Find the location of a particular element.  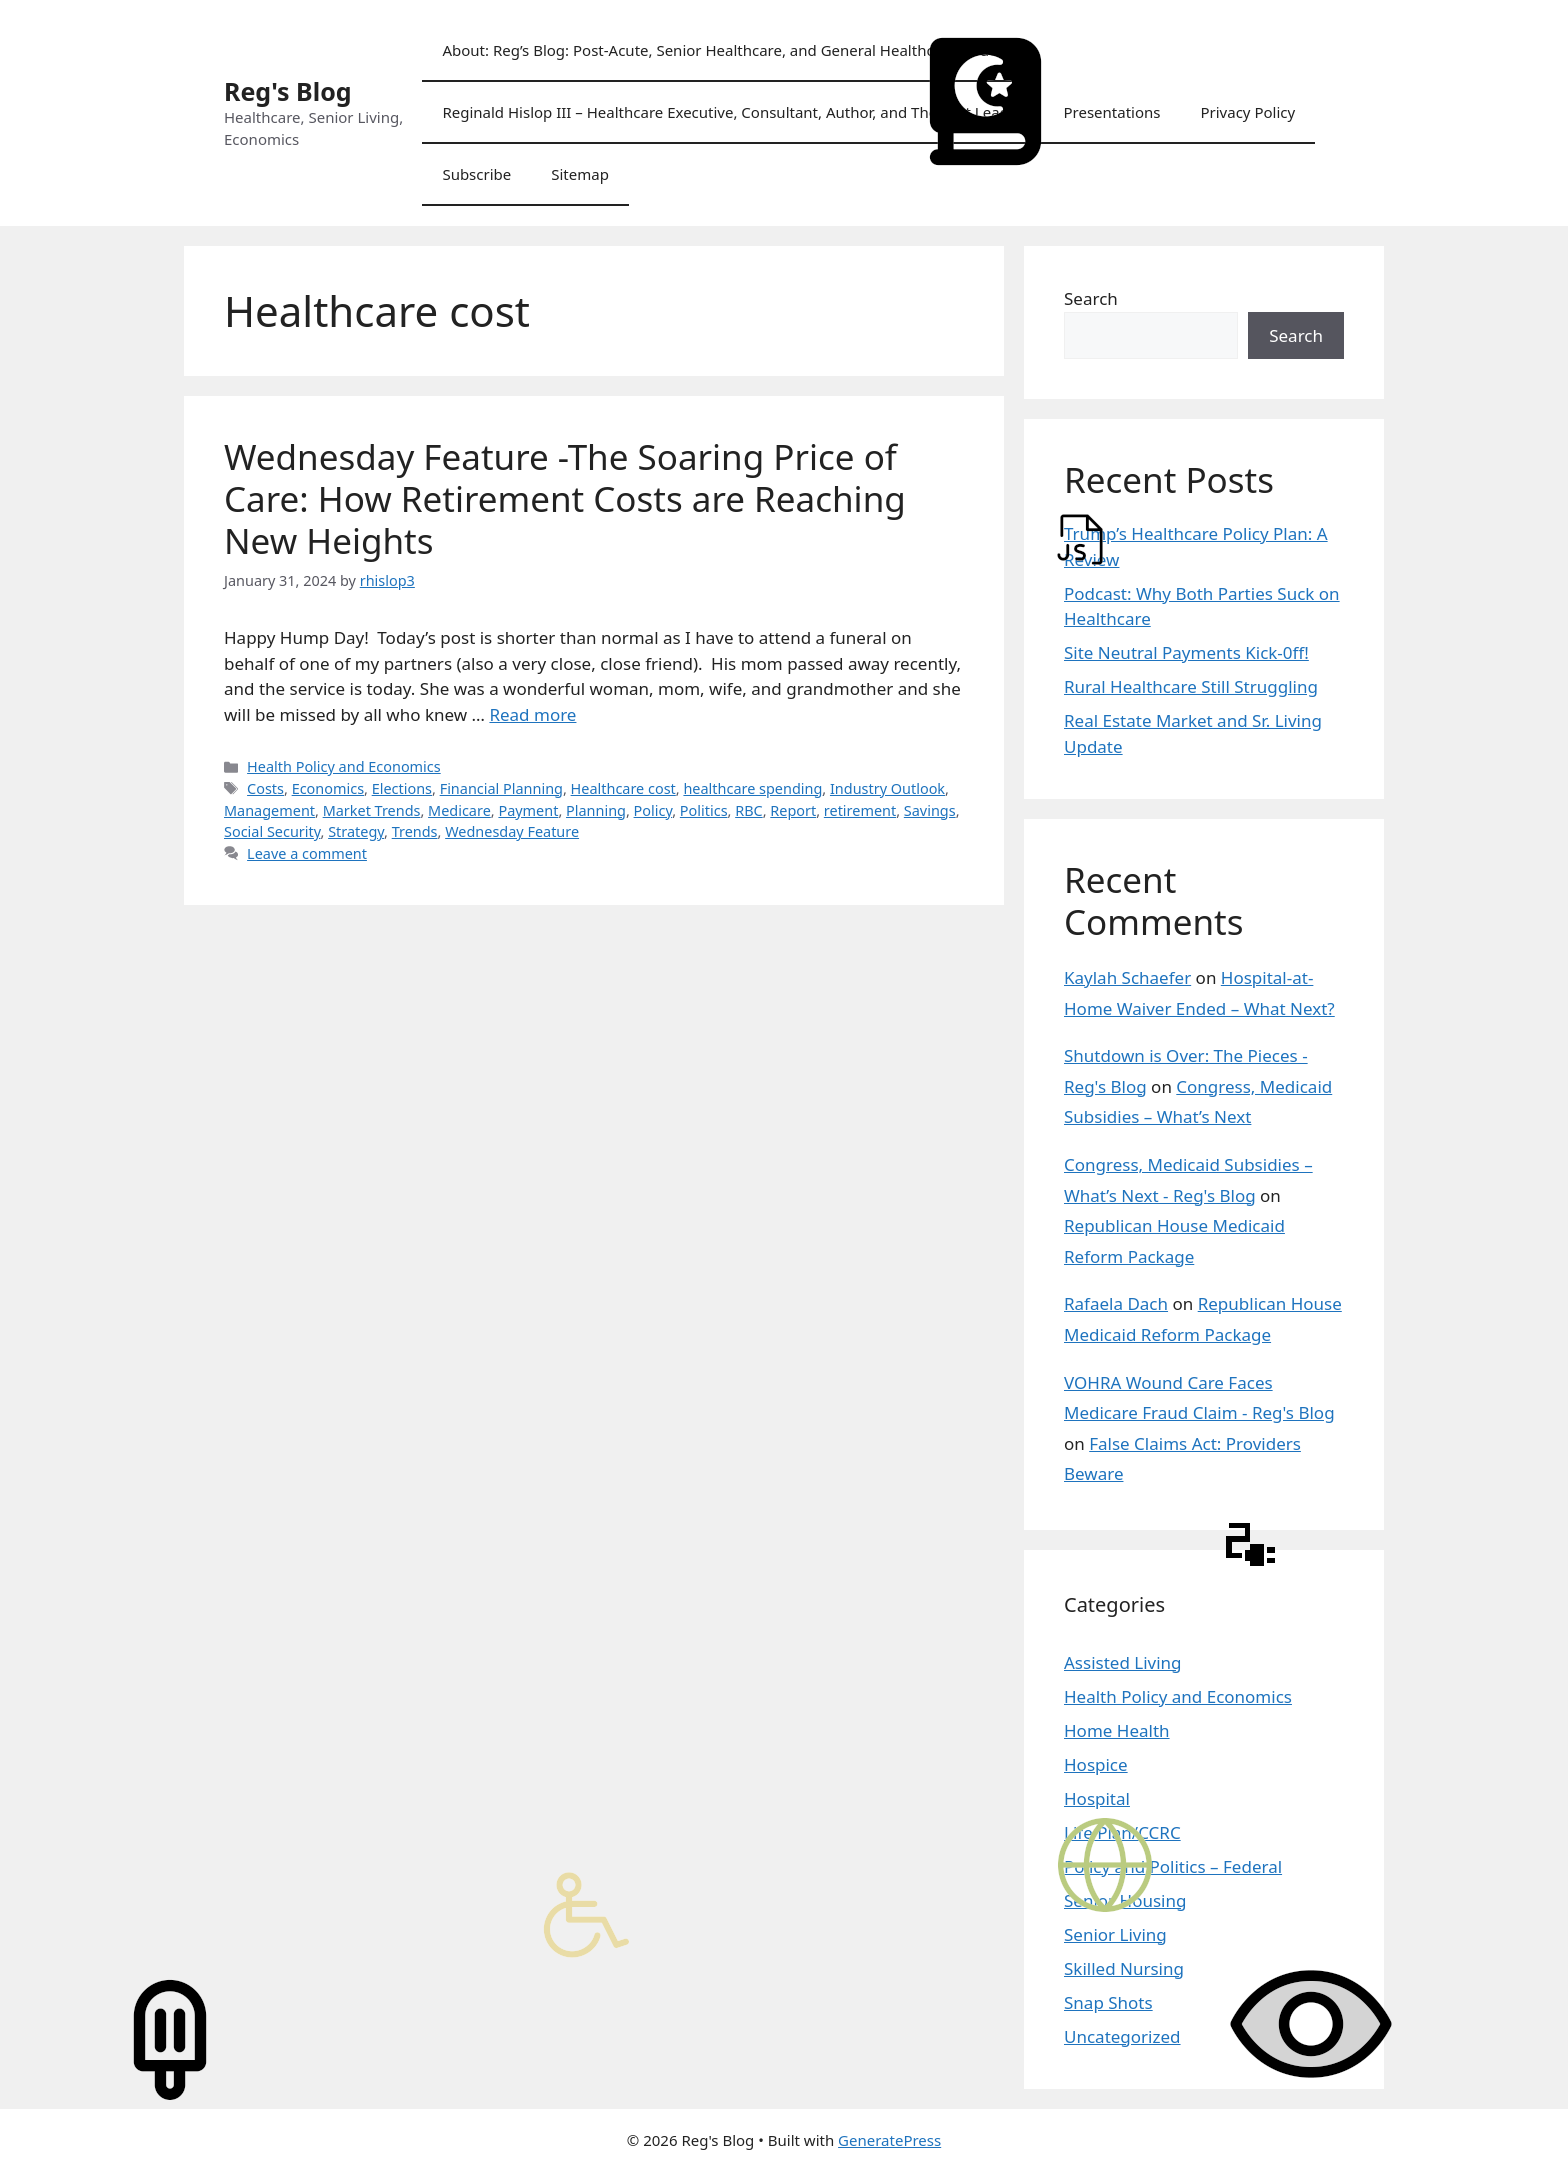

find nearby electrical services or charging stations is located at coordinates (1250, 1544).